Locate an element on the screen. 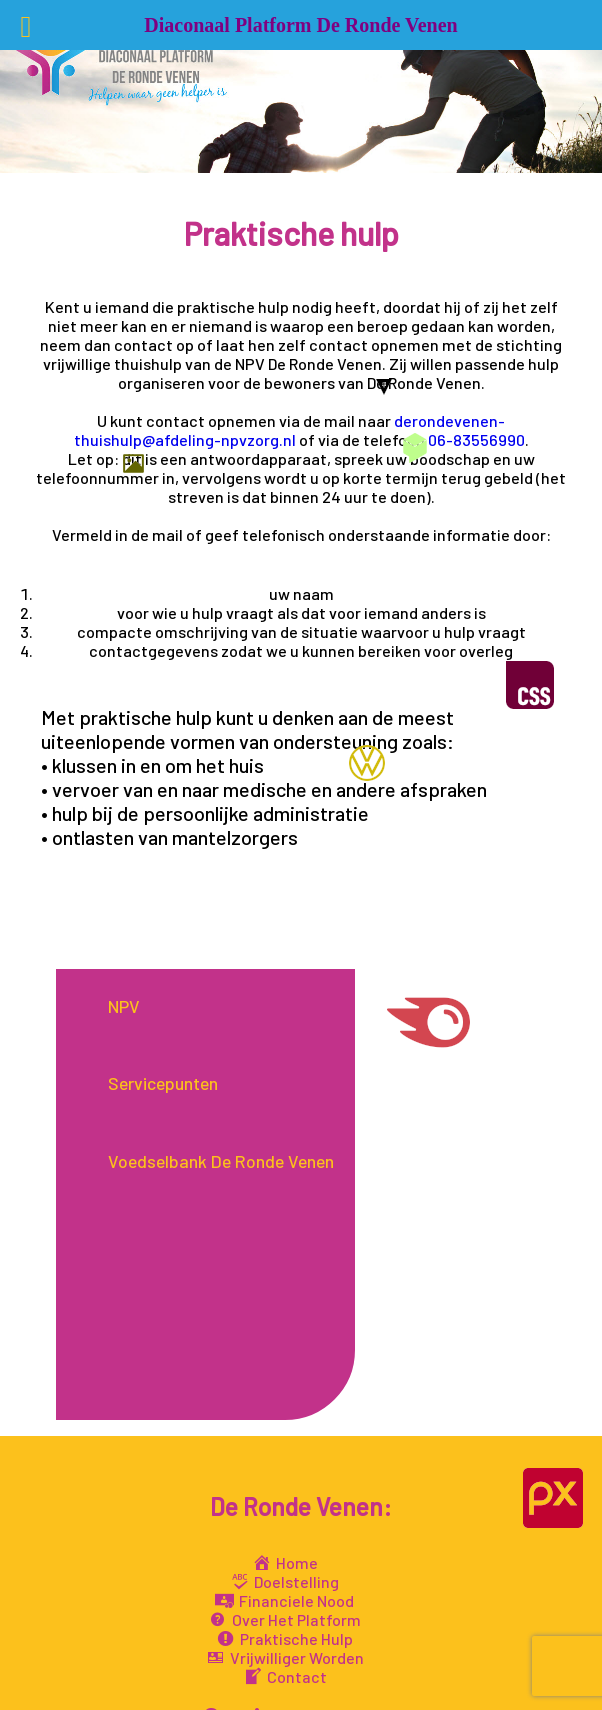  view image or photo is located at coordinates (133, 463).